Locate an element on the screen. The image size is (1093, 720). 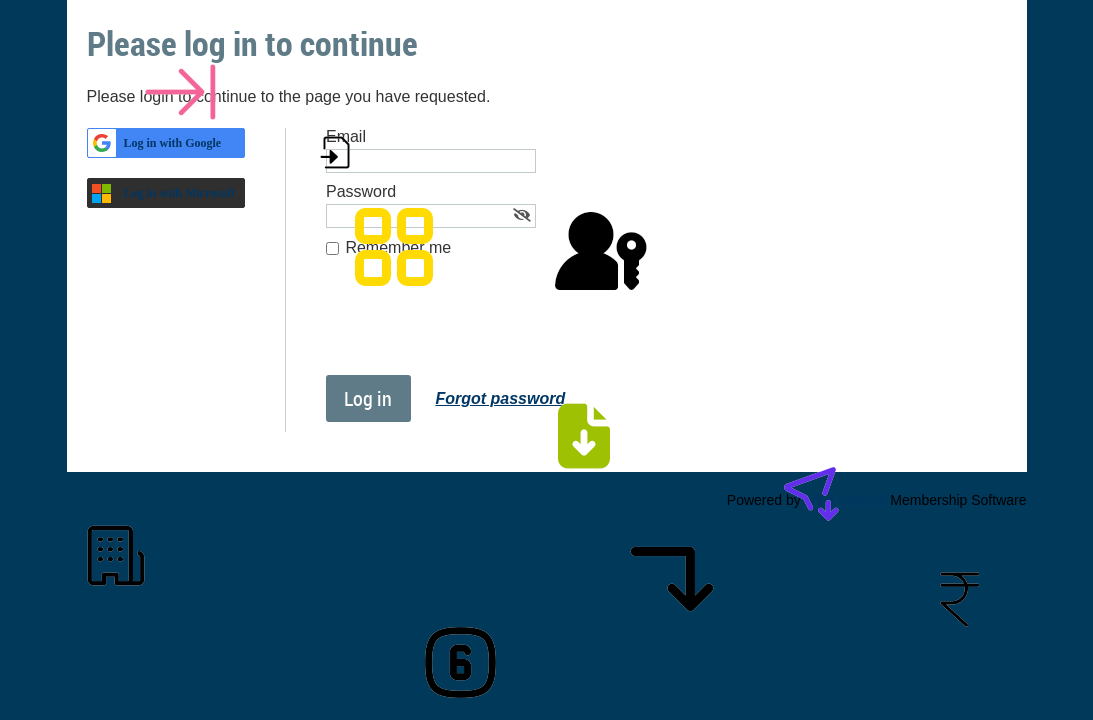
indicates step 6 in a multi-step process is located at coordinates (460, 662).